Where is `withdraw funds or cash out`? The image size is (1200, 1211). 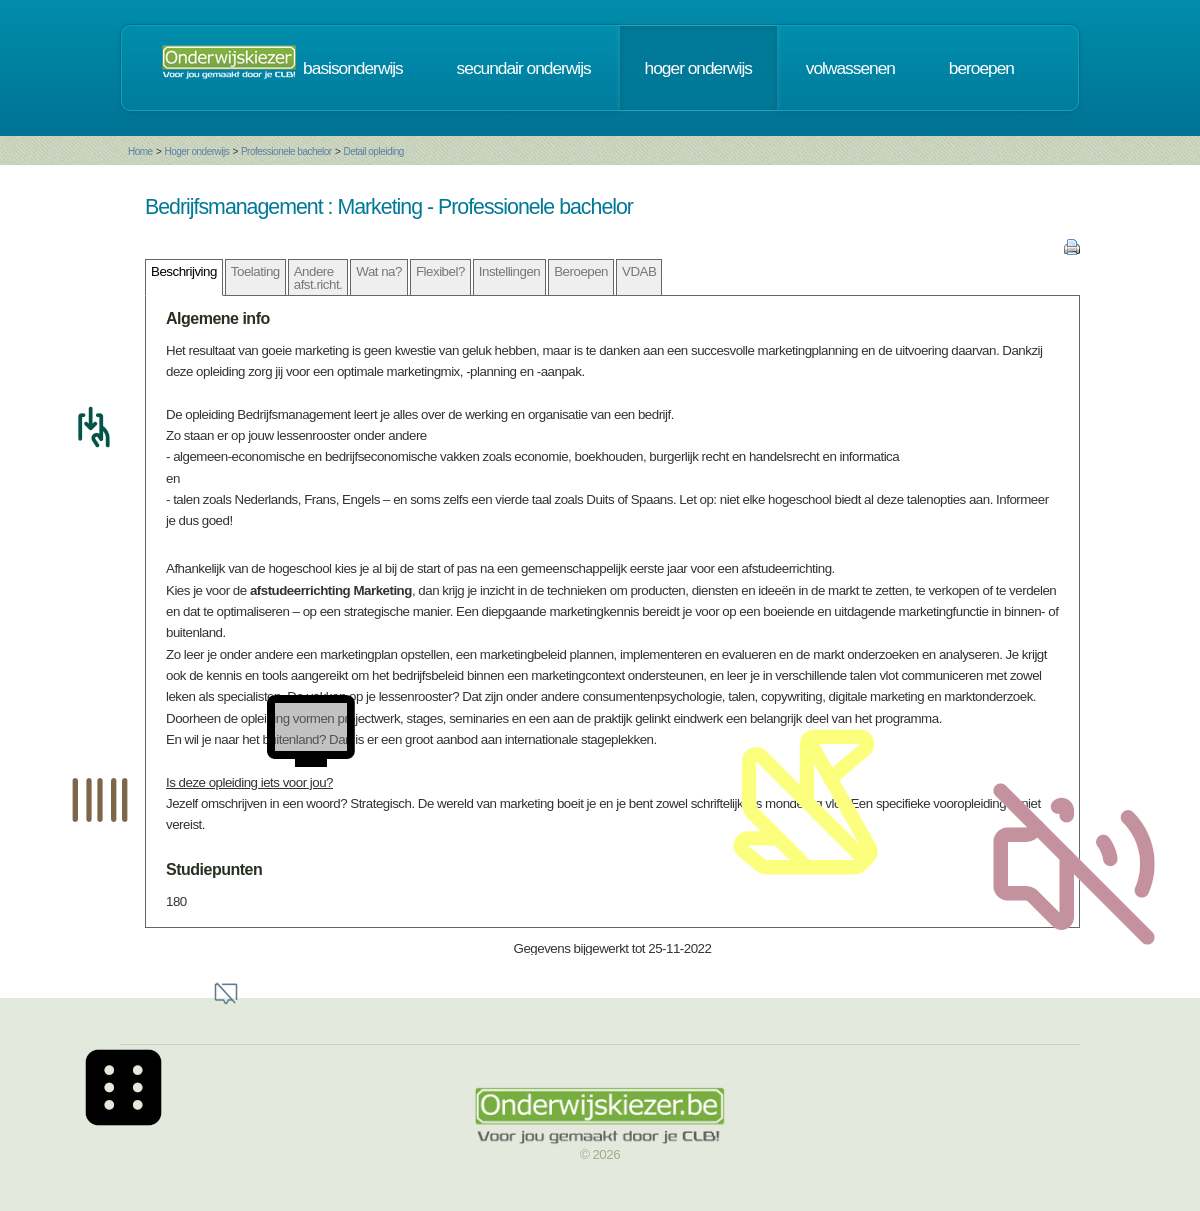 withdraw funds or cash out is located at coordinates (92, 427).